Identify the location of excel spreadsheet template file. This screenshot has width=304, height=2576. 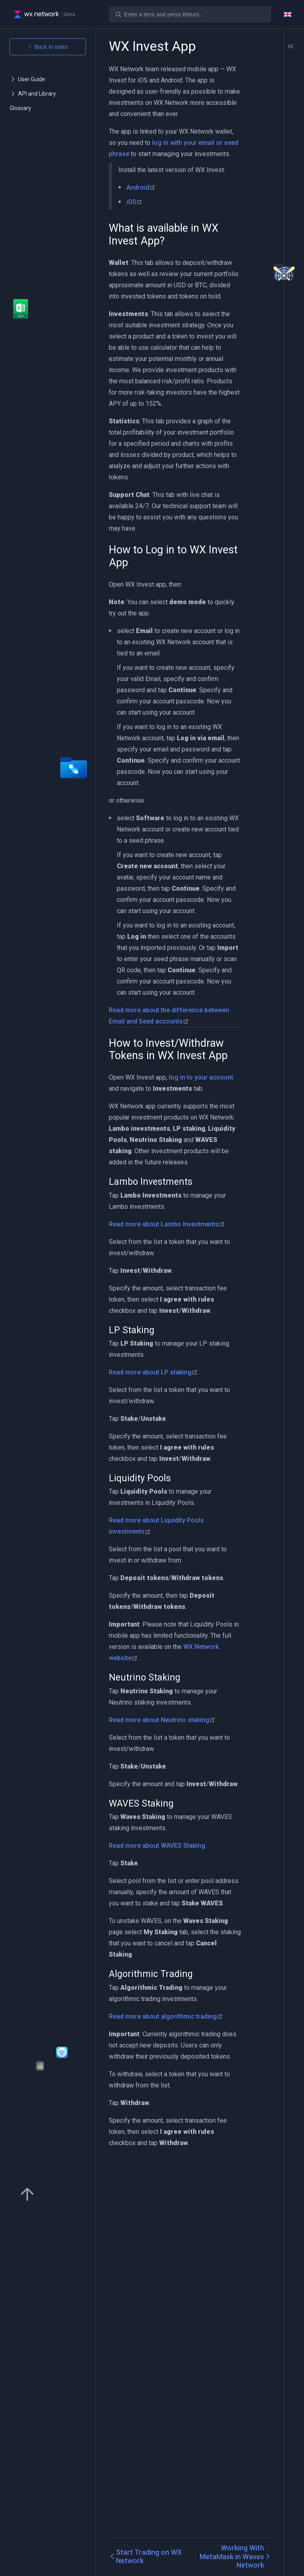
(20, 309).